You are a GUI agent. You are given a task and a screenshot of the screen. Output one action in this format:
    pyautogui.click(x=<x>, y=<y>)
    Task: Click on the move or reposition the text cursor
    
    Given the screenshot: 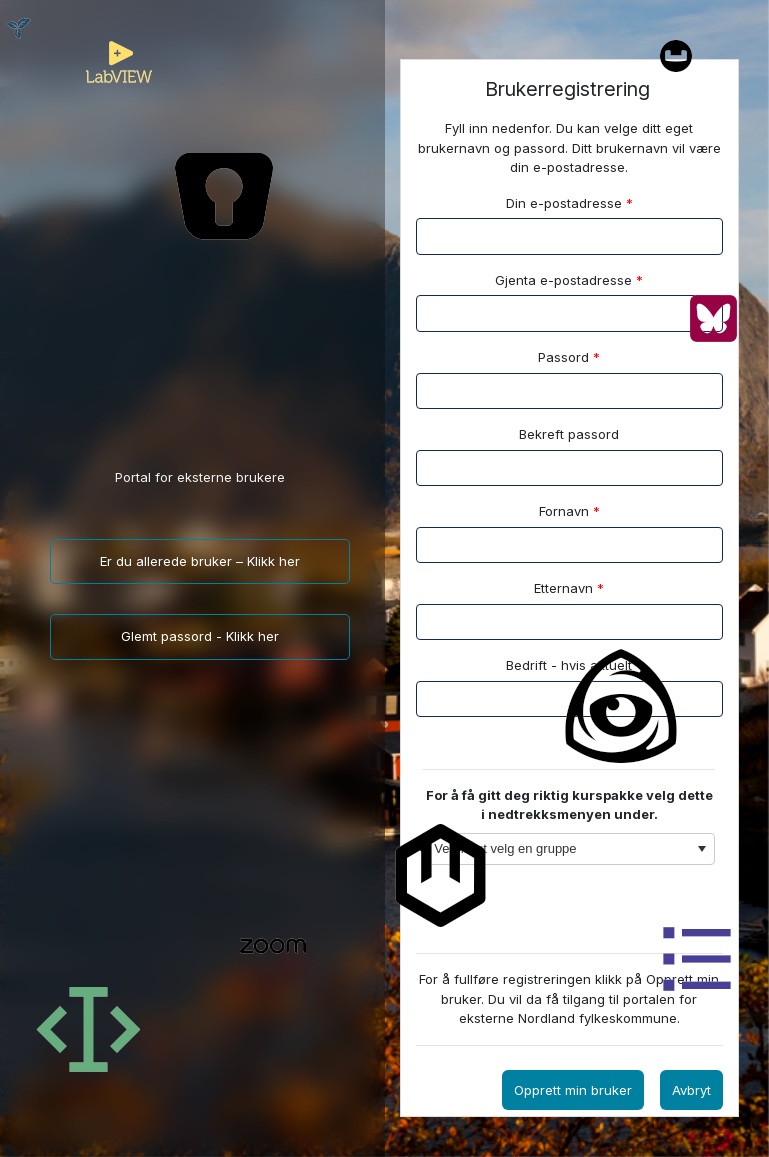 What is the action you would take?
    pyautogui.click(x=88, y=1029)
    